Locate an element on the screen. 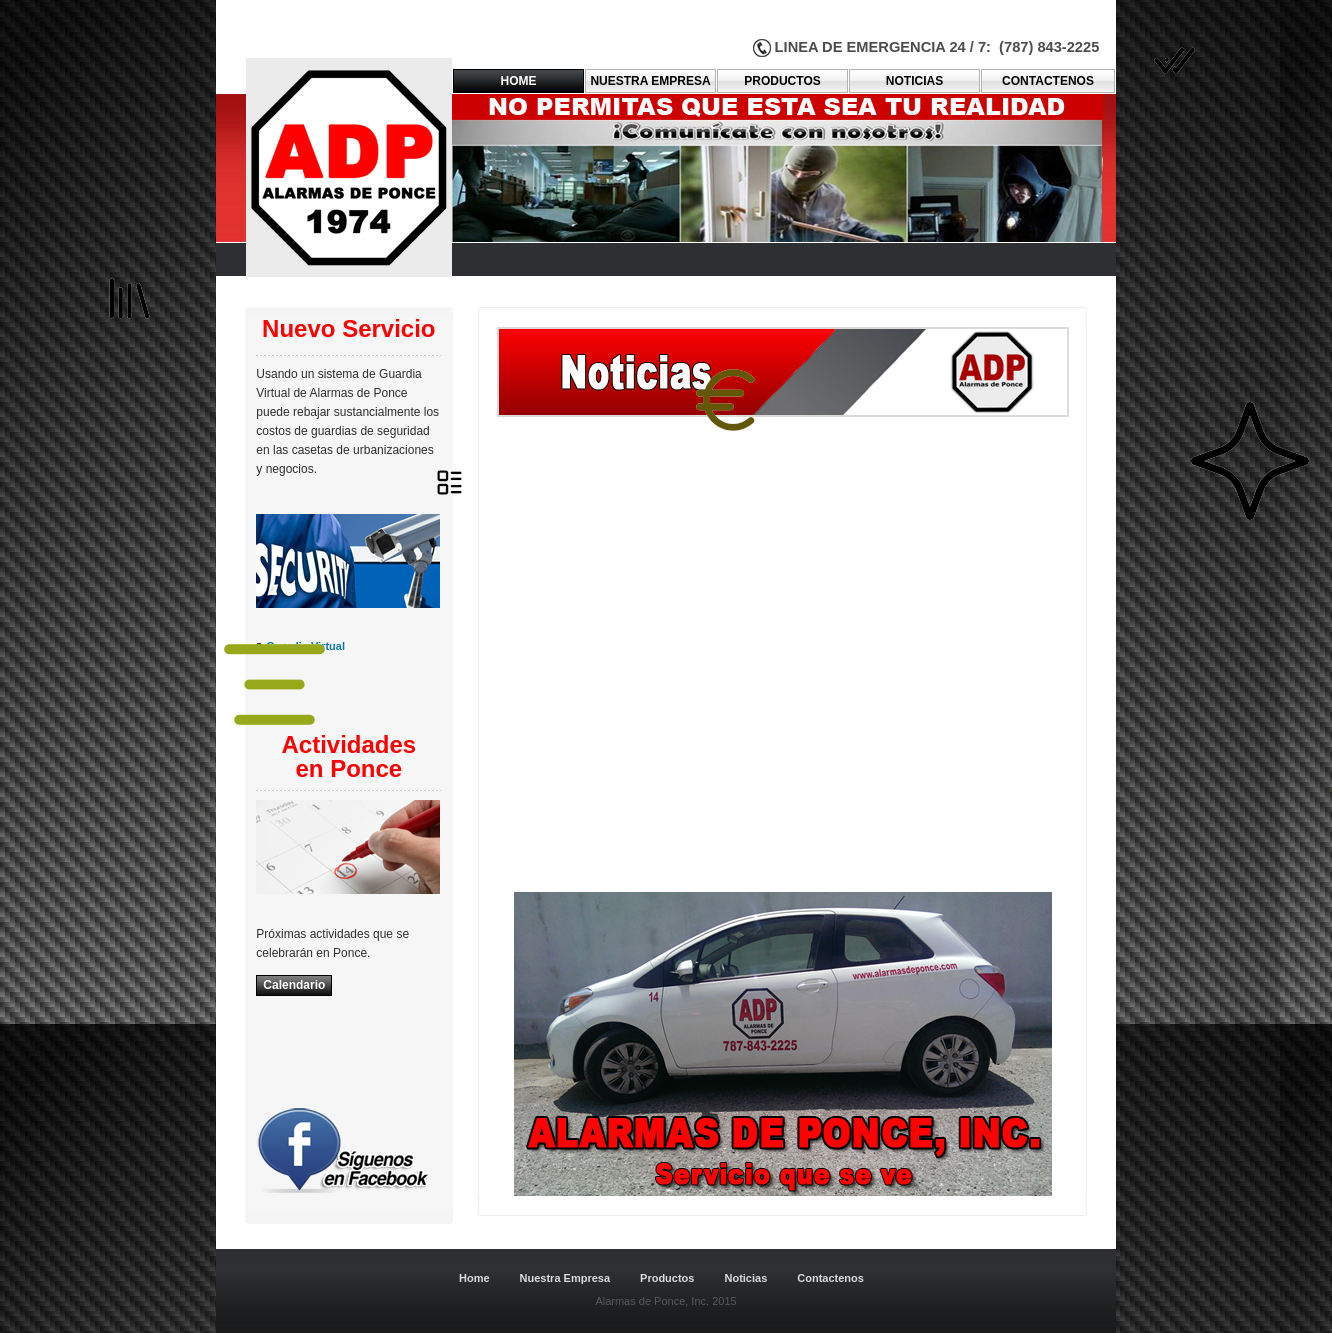 The height and width of the screenshot is (1333, 1332). view or select euro currency is located at coordinates (727, 400).